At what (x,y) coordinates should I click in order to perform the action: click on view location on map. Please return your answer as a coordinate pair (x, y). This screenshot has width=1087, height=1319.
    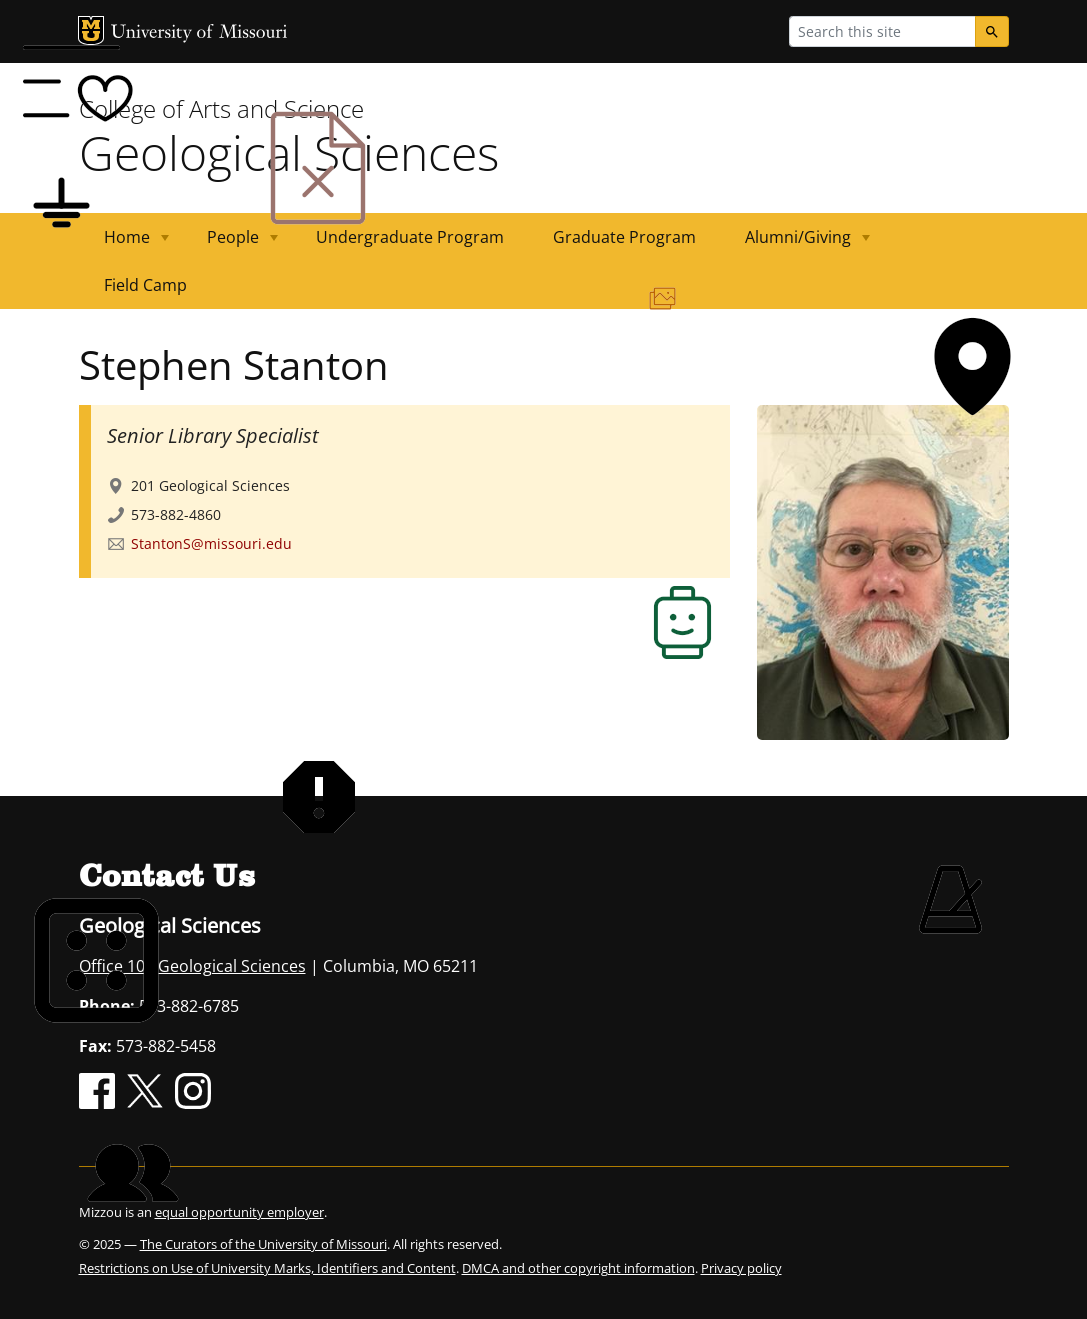
    Looking at the image, I should click on (972, 366).